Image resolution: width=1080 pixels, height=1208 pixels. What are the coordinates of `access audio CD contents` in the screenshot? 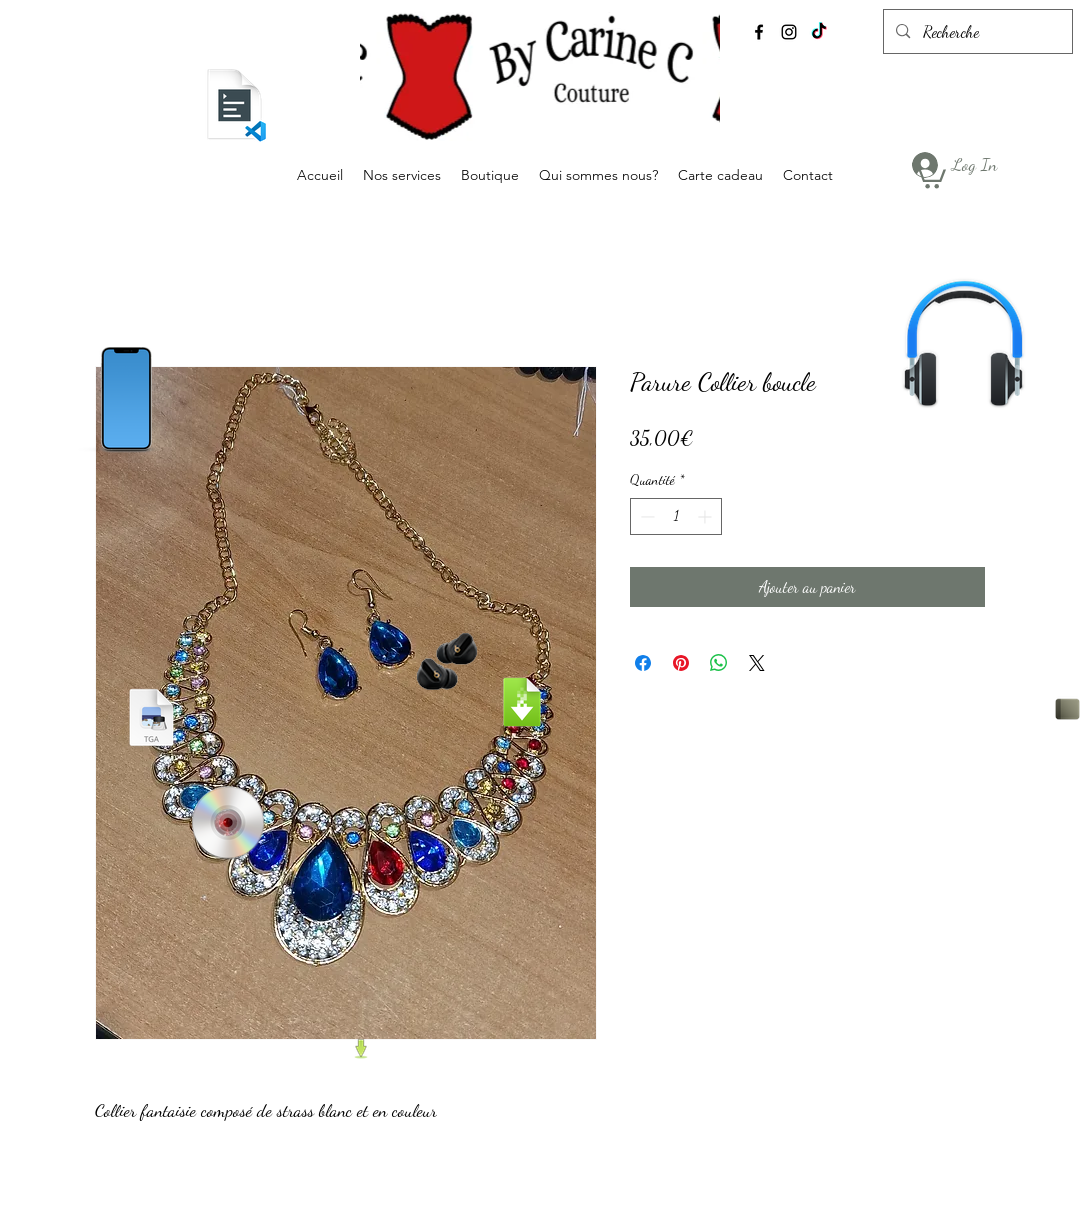 It's located at (228, 824).